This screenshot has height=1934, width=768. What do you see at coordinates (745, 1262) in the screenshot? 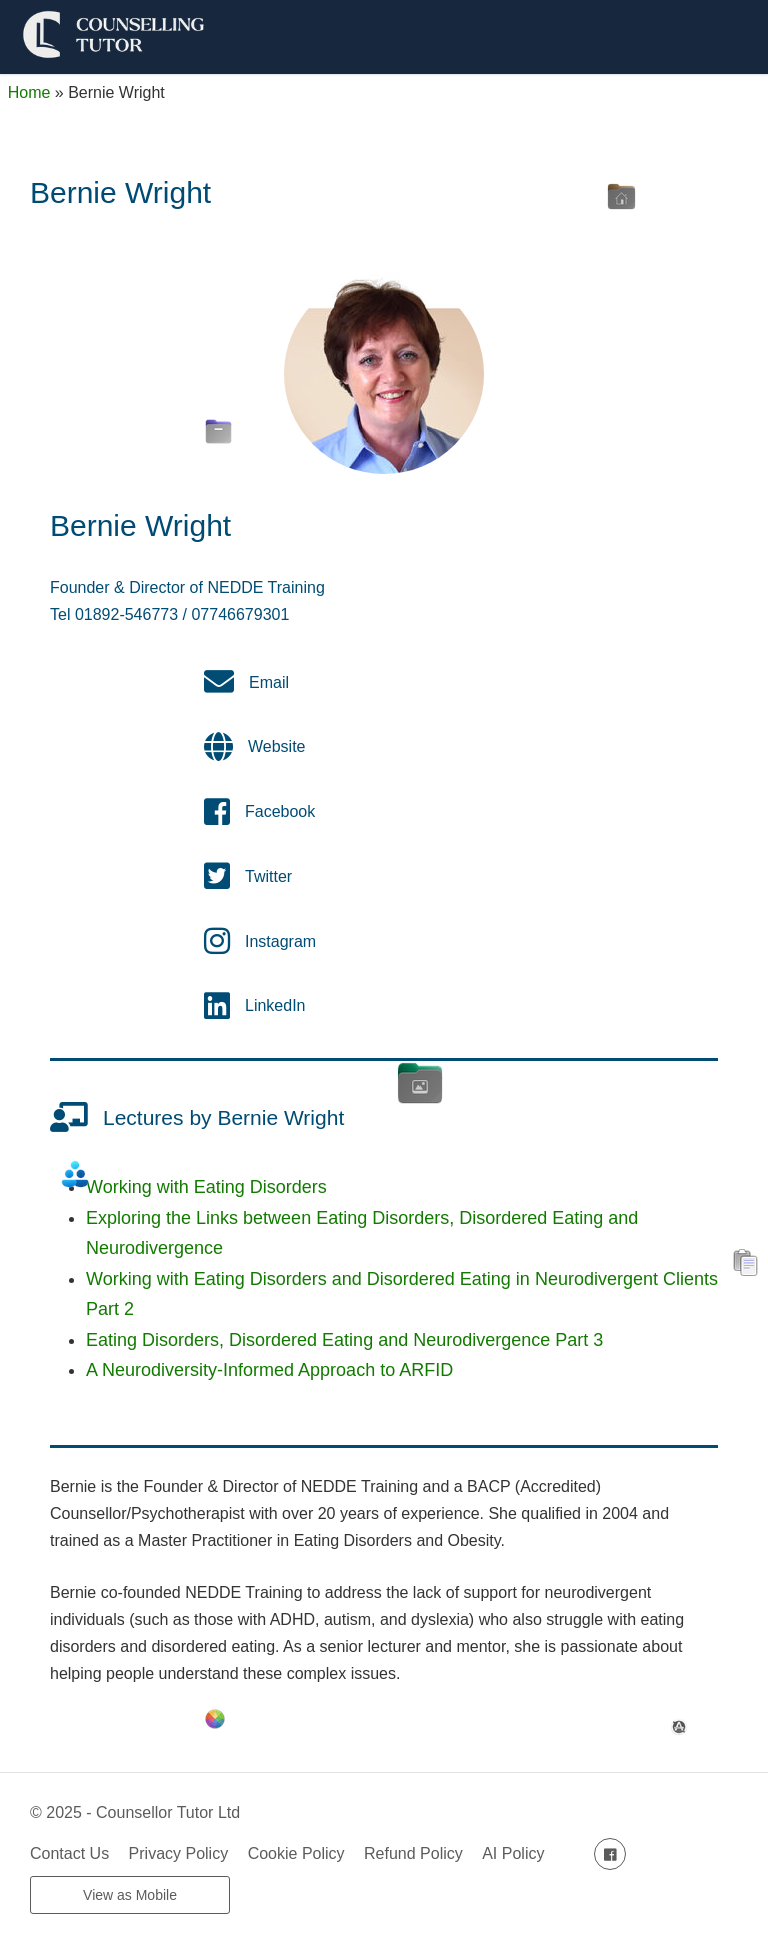
I see `paste copied content from clipboard` at bounding box center [745, 1262].